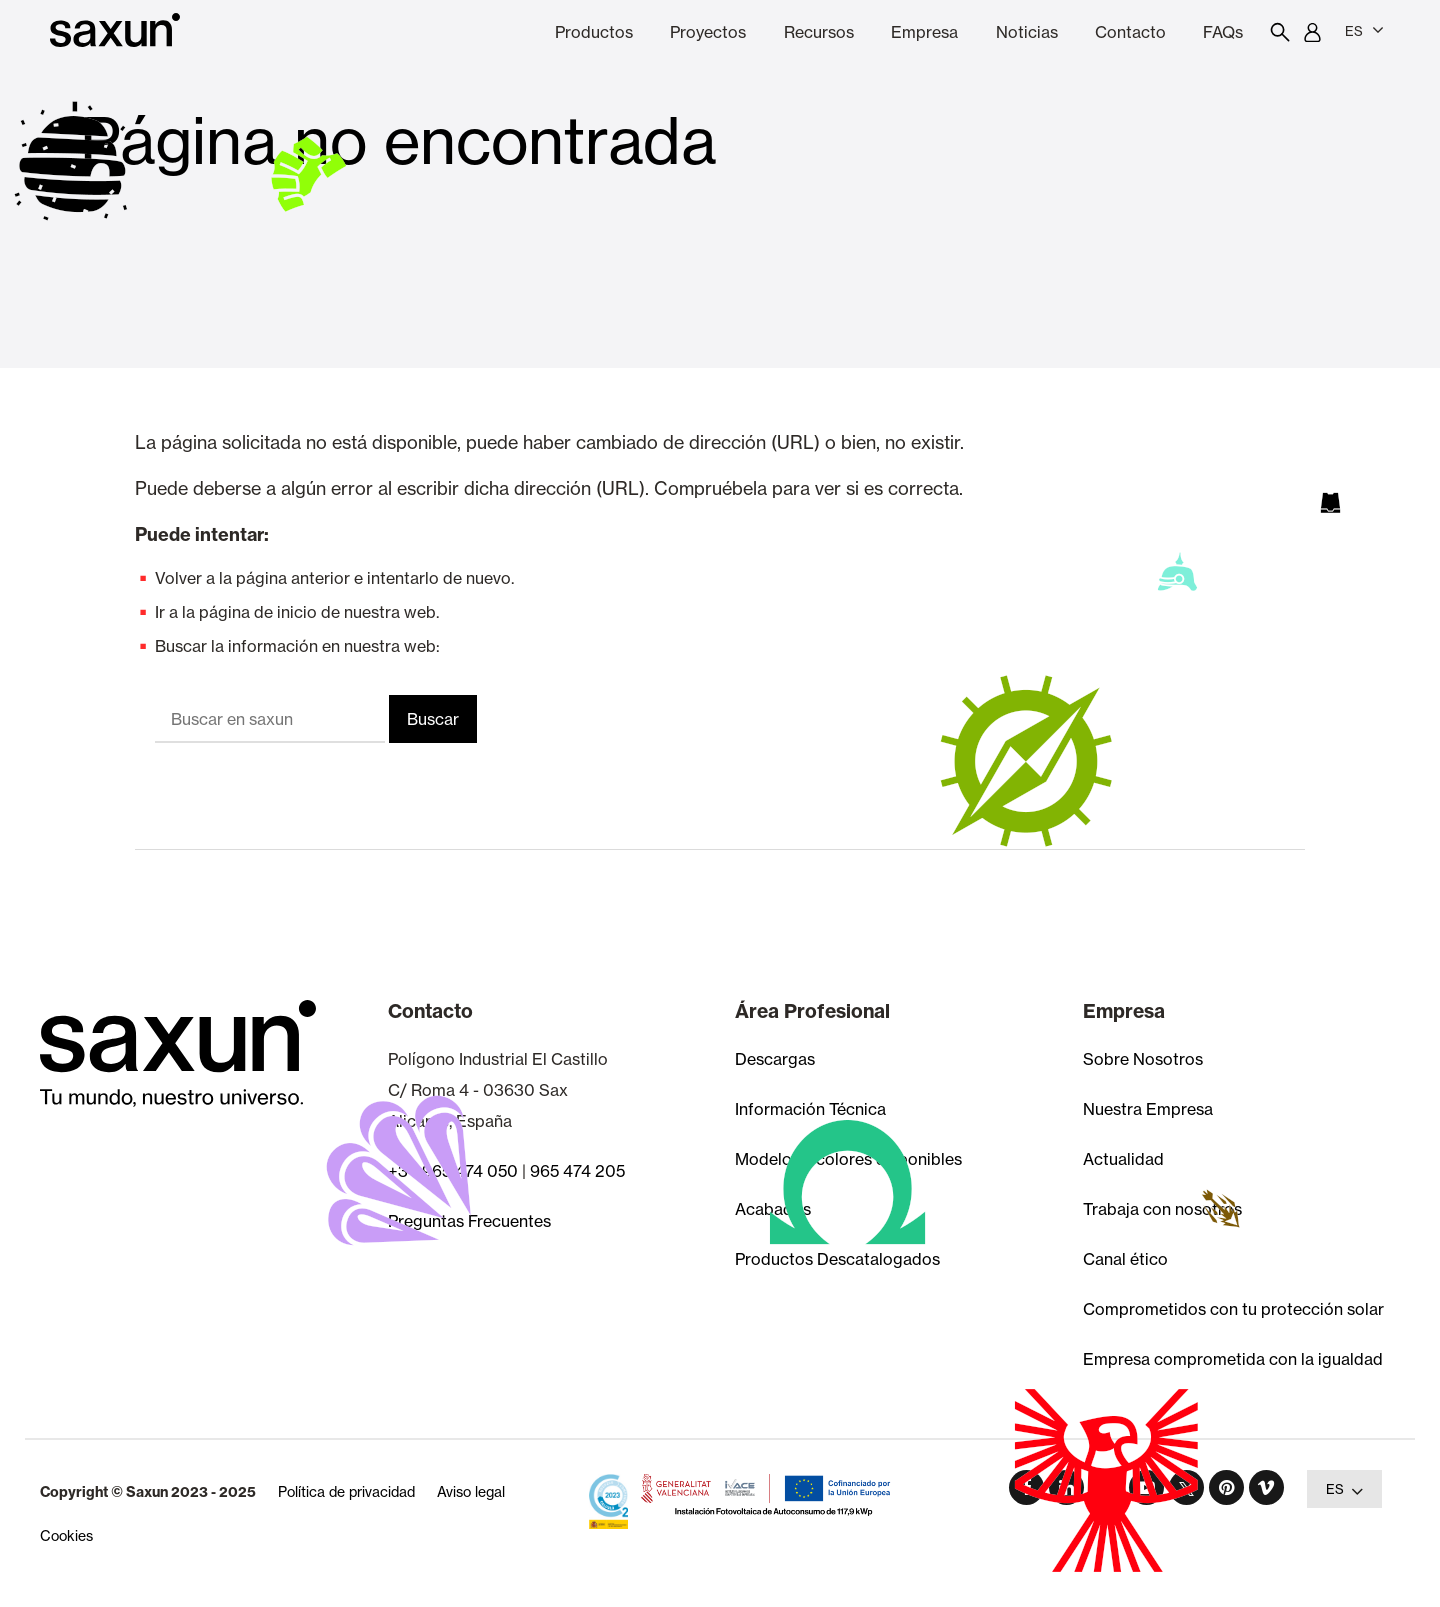  Describe the element at coordinates (1106, 1480) in the screenshot. I see `select hawk or eagle team emblem` at that location.